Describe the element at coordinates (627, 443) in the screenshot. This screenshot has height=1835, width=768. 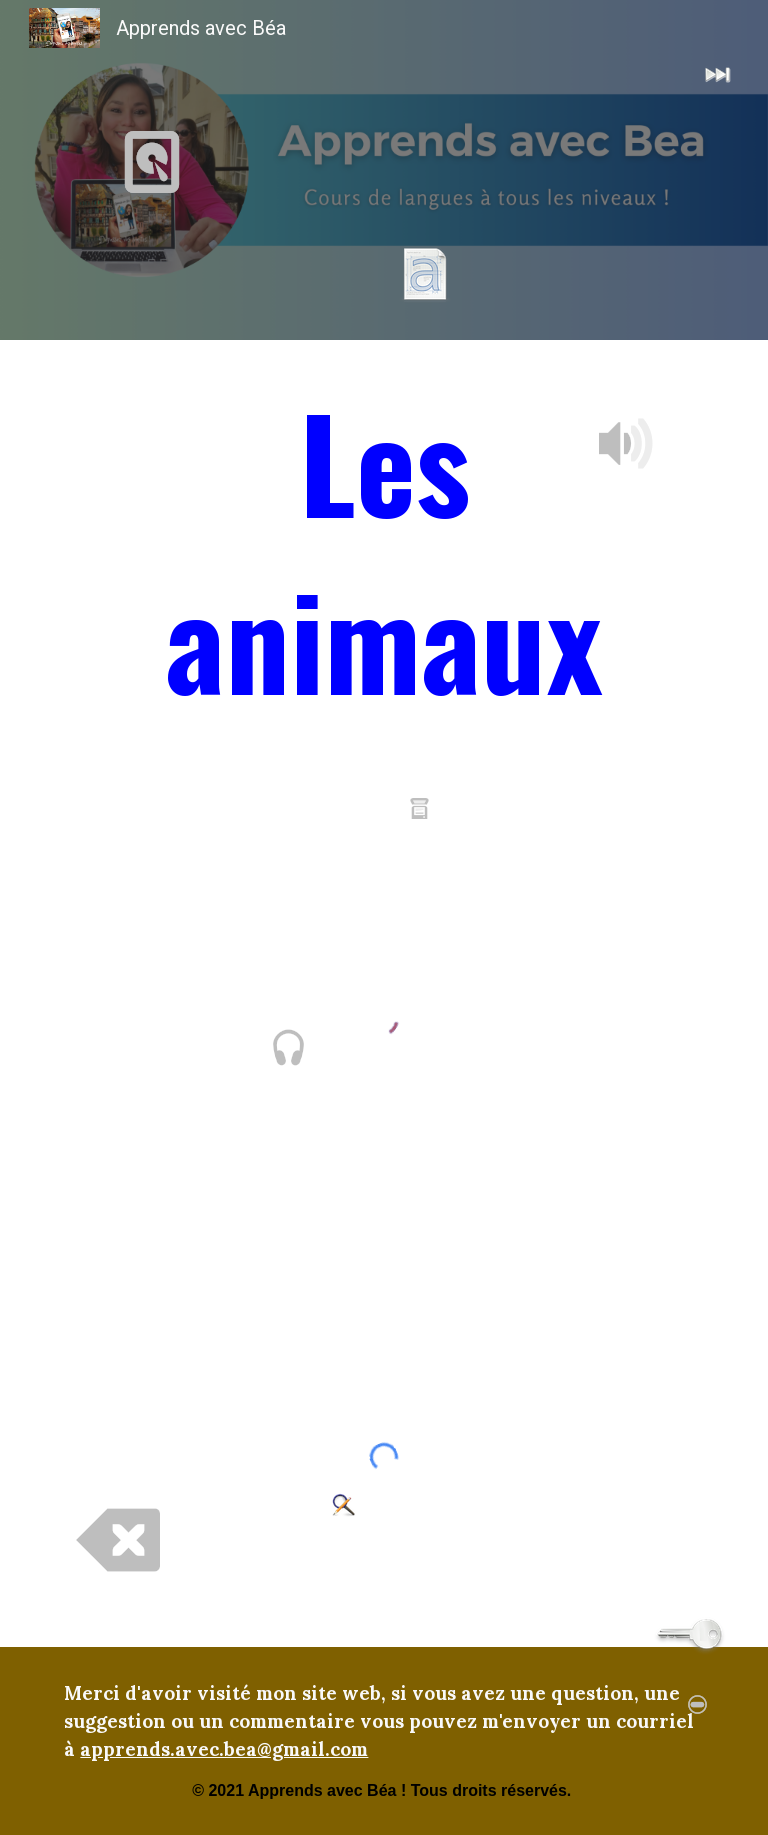
I see `indicates low volume level` at that location.